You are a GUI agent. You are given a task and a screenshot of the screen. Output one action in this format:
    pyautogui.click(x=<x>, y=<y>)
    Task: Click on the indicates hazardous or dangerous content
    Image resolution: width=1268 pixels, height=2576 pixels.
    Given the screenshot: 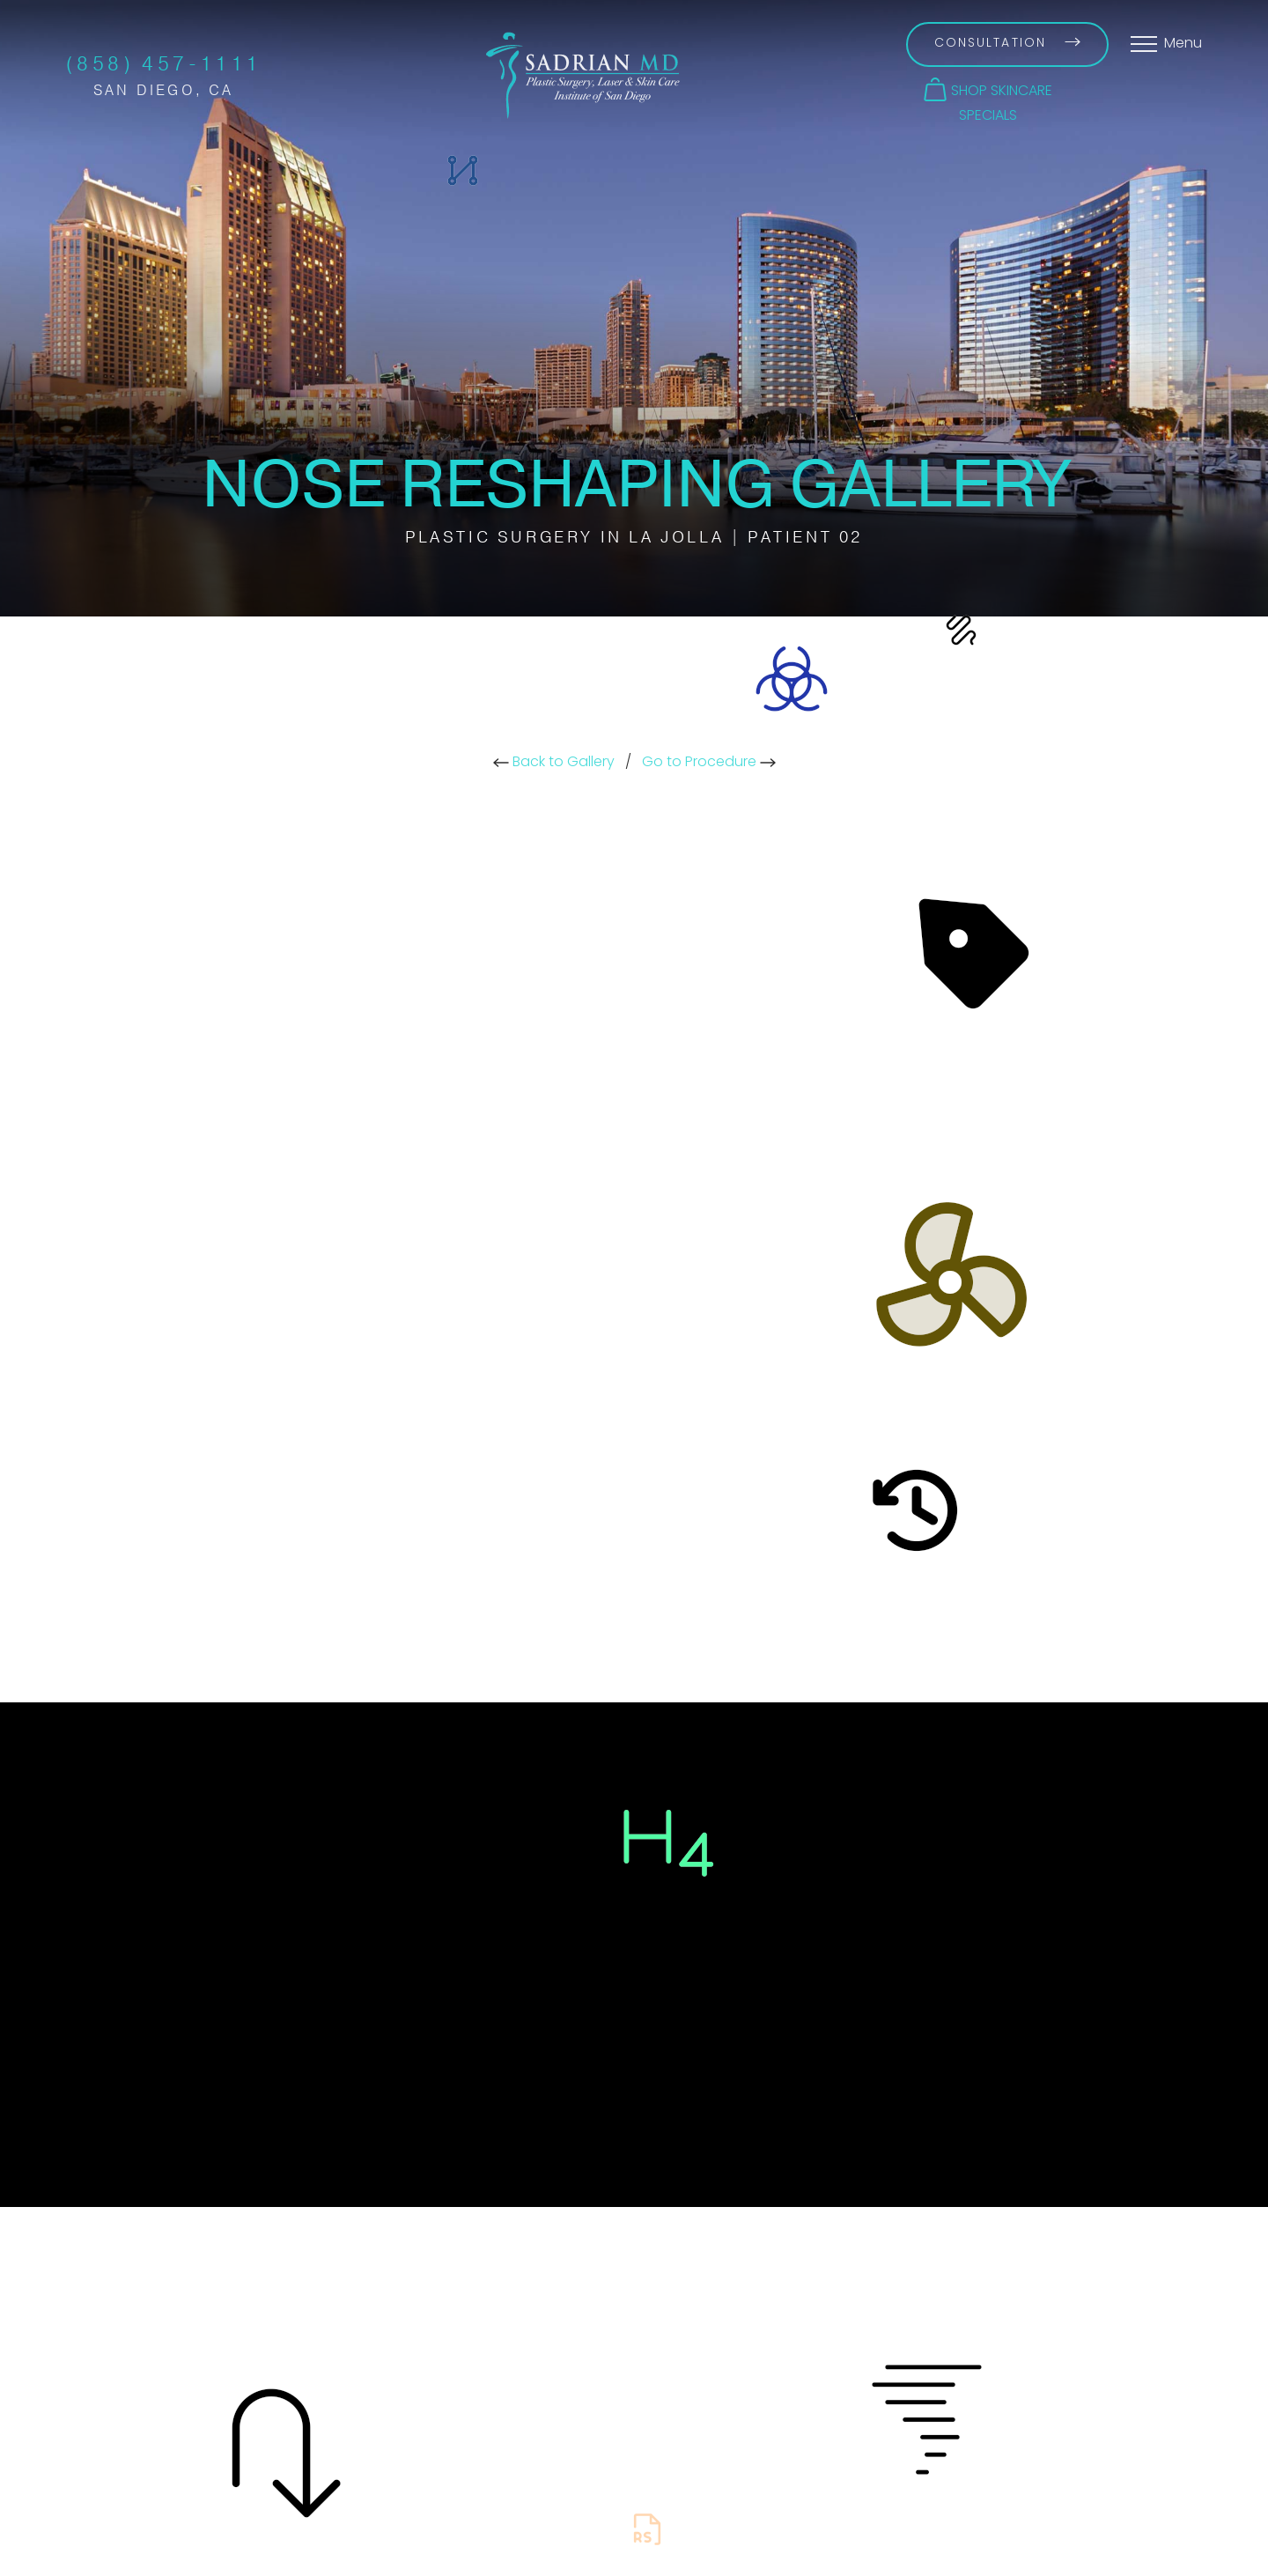 What is the action you would take?
    pyautogui.click(x=792, y=681)
    